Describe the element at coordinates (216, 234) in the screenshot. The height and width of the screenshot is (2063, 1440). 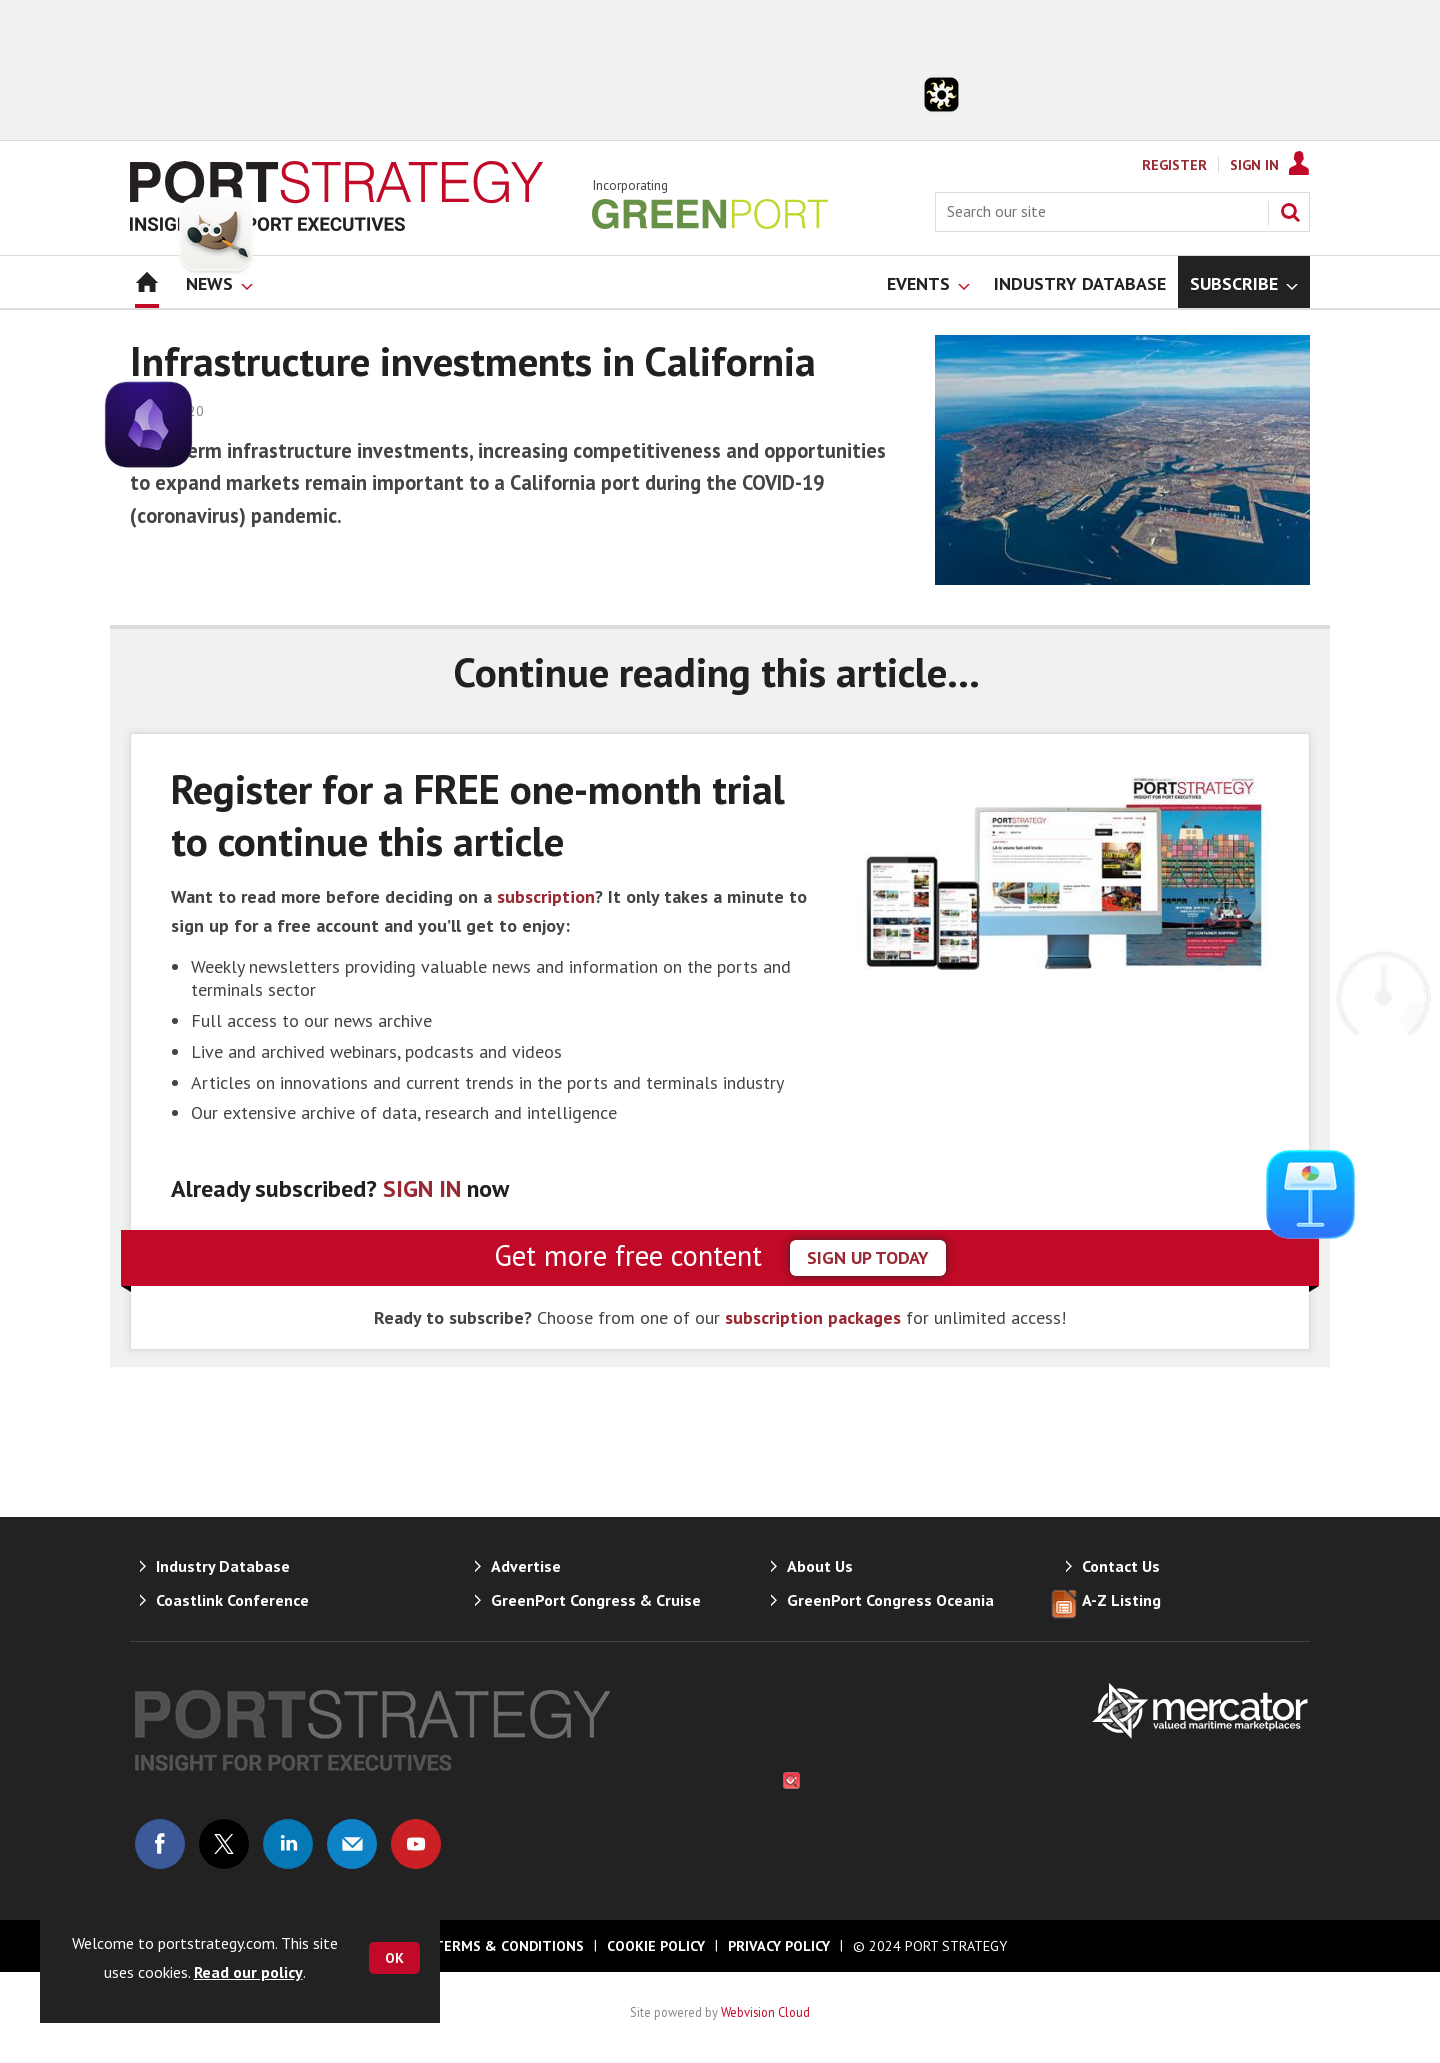
I see `open GIMP image editor` at that location.